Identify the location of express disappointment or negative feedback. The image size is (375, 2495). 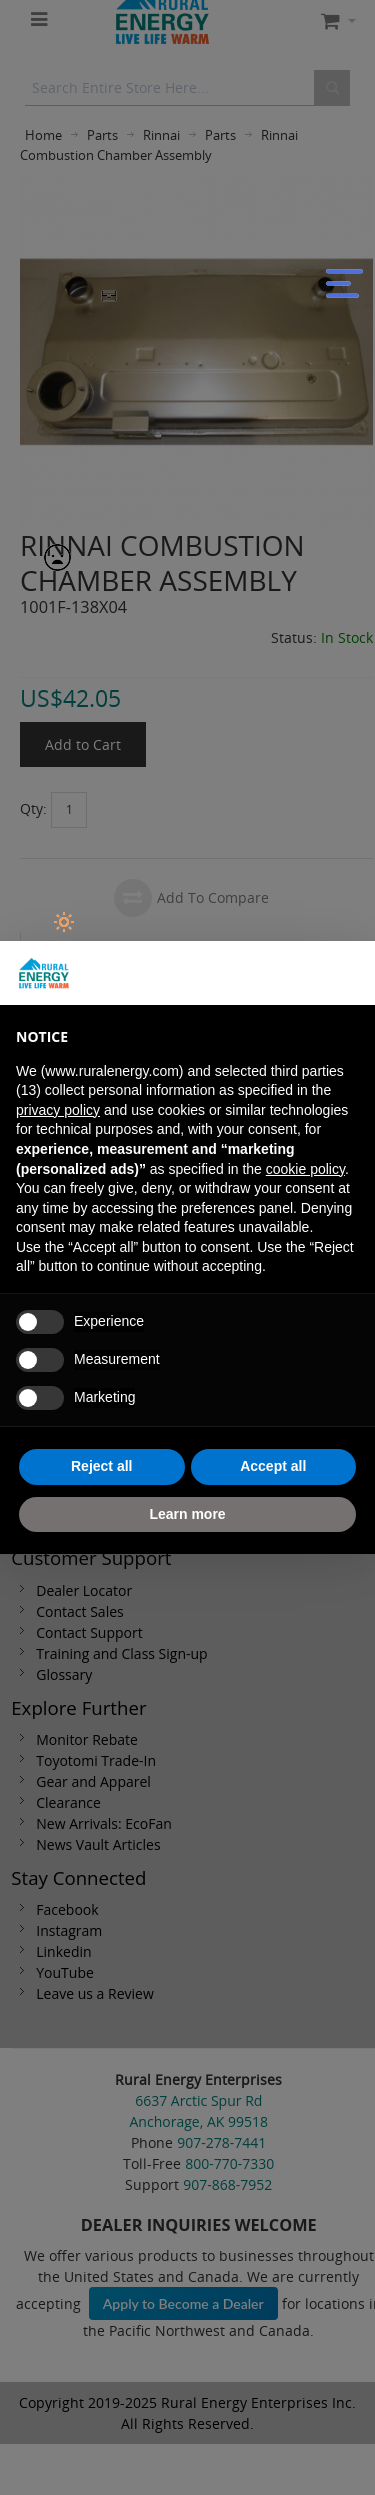
(57, 557).